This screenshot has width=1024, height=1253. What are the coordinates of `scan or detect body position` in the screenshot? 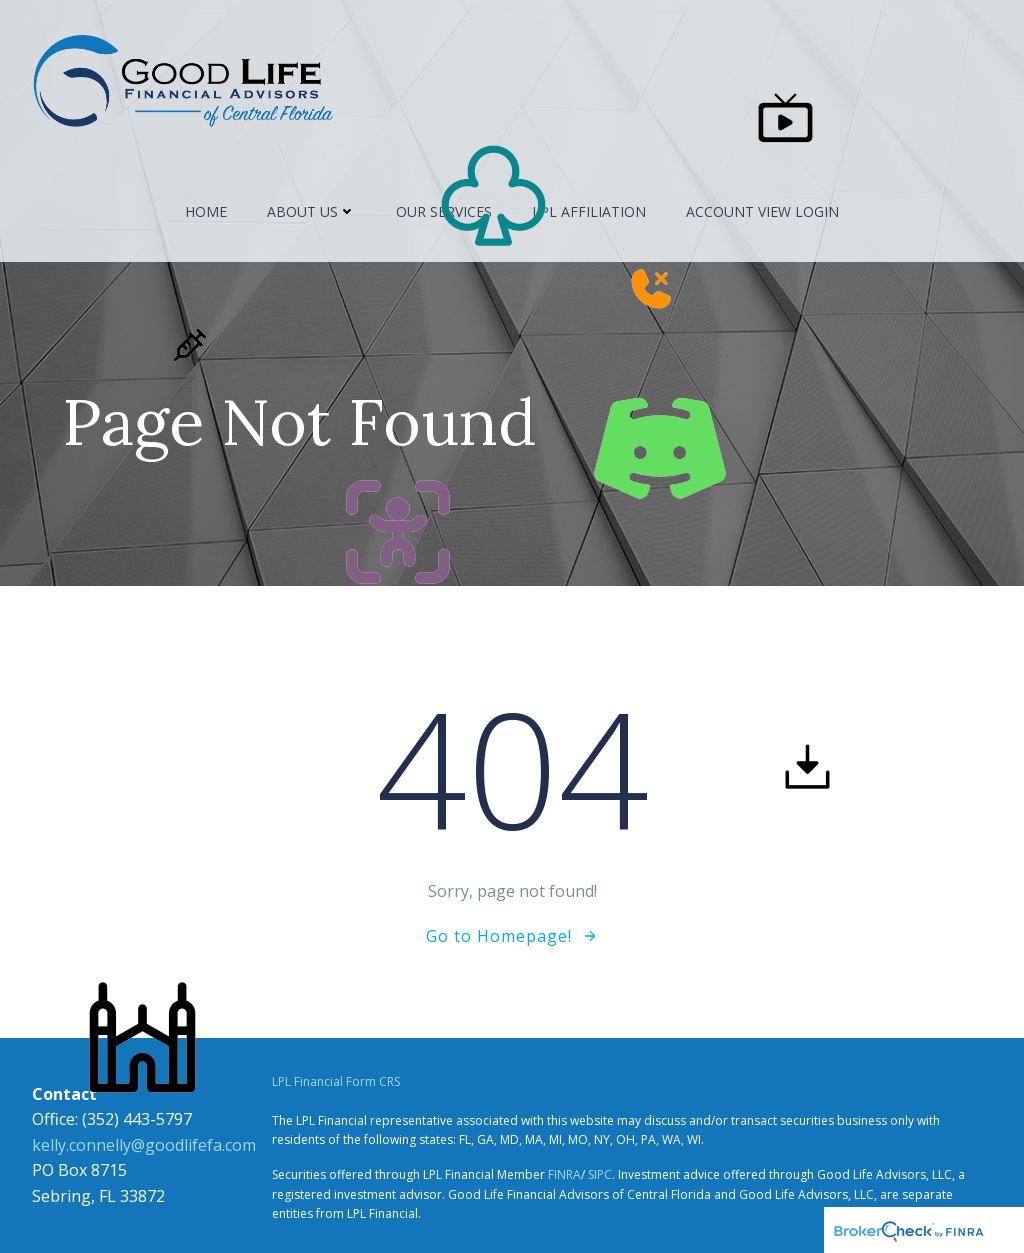 It's located at (398, 532).